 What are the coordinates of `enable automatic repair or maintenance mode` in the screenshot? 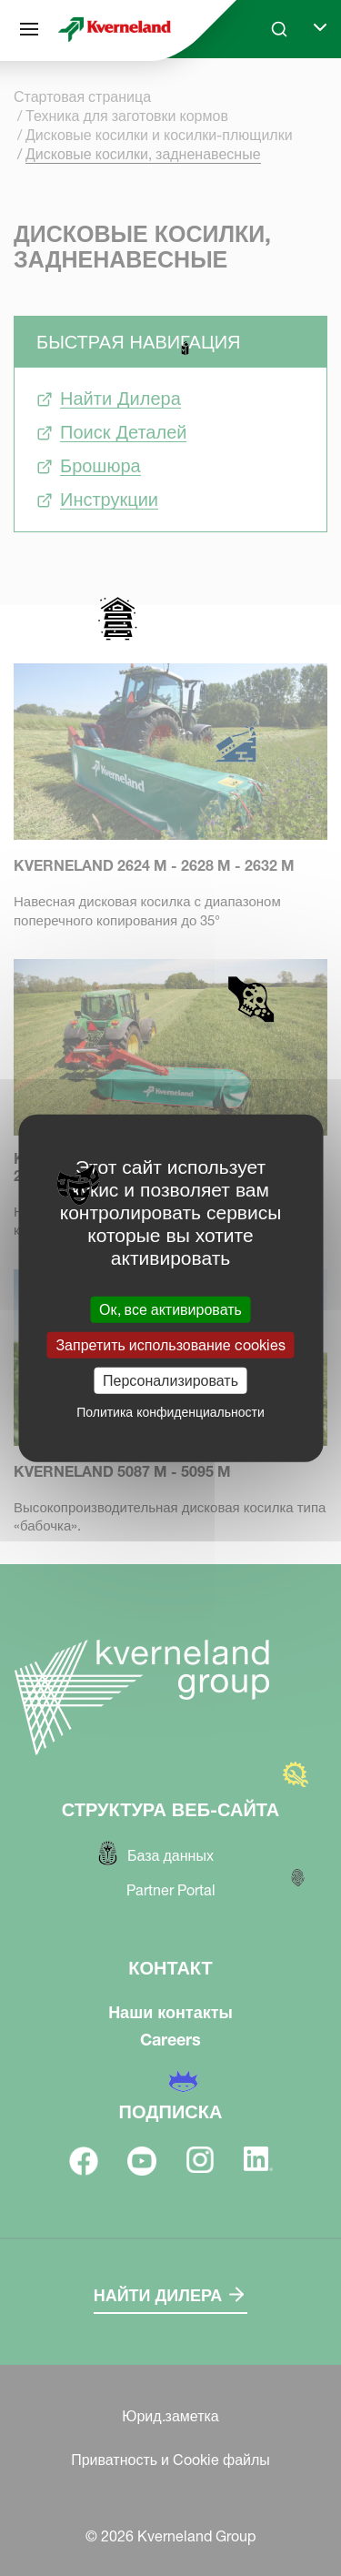 It's located at (296, 1774).